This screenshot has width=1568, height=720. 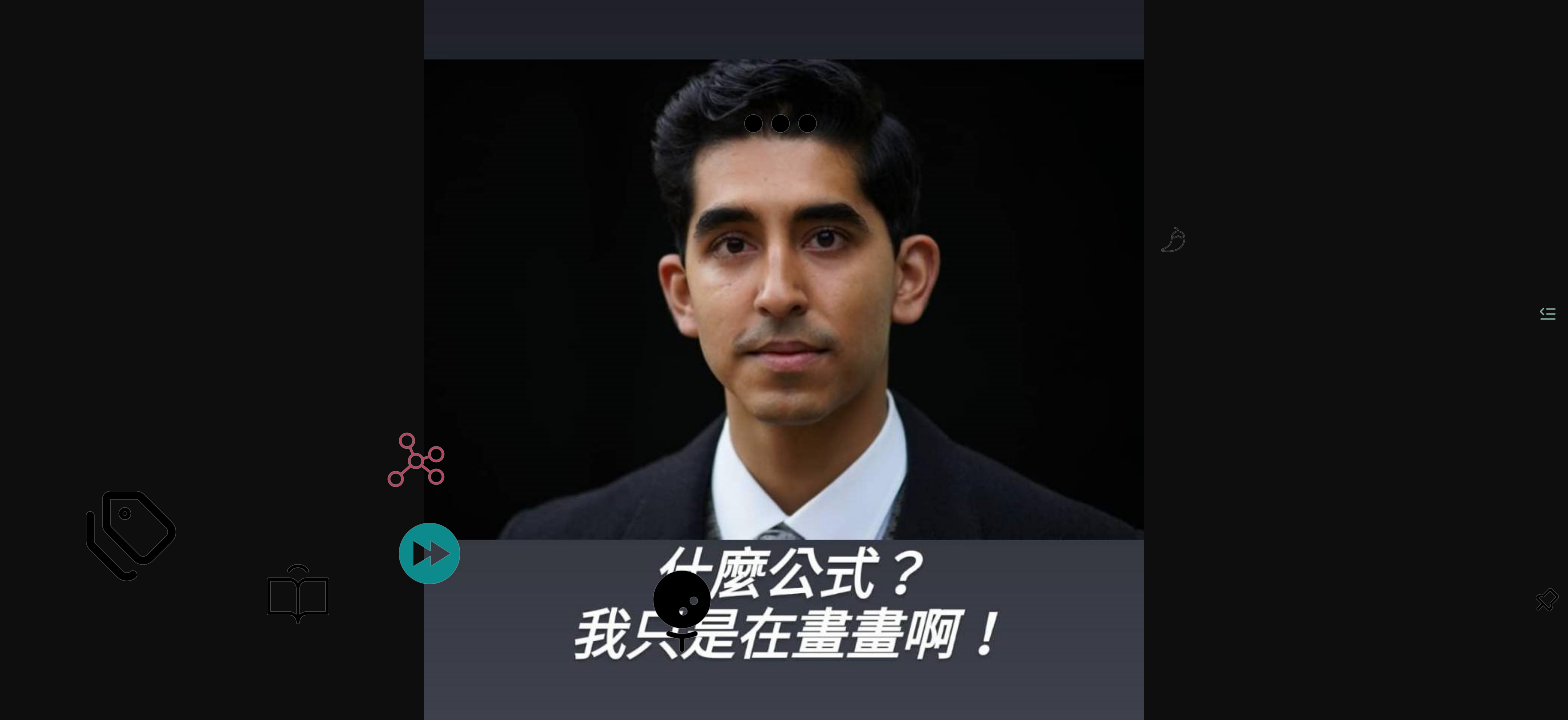 What do you see at coordinates (682, 610) in the screenshot?
I see `access golf or sports-related features` at bounding box center [682, 610].